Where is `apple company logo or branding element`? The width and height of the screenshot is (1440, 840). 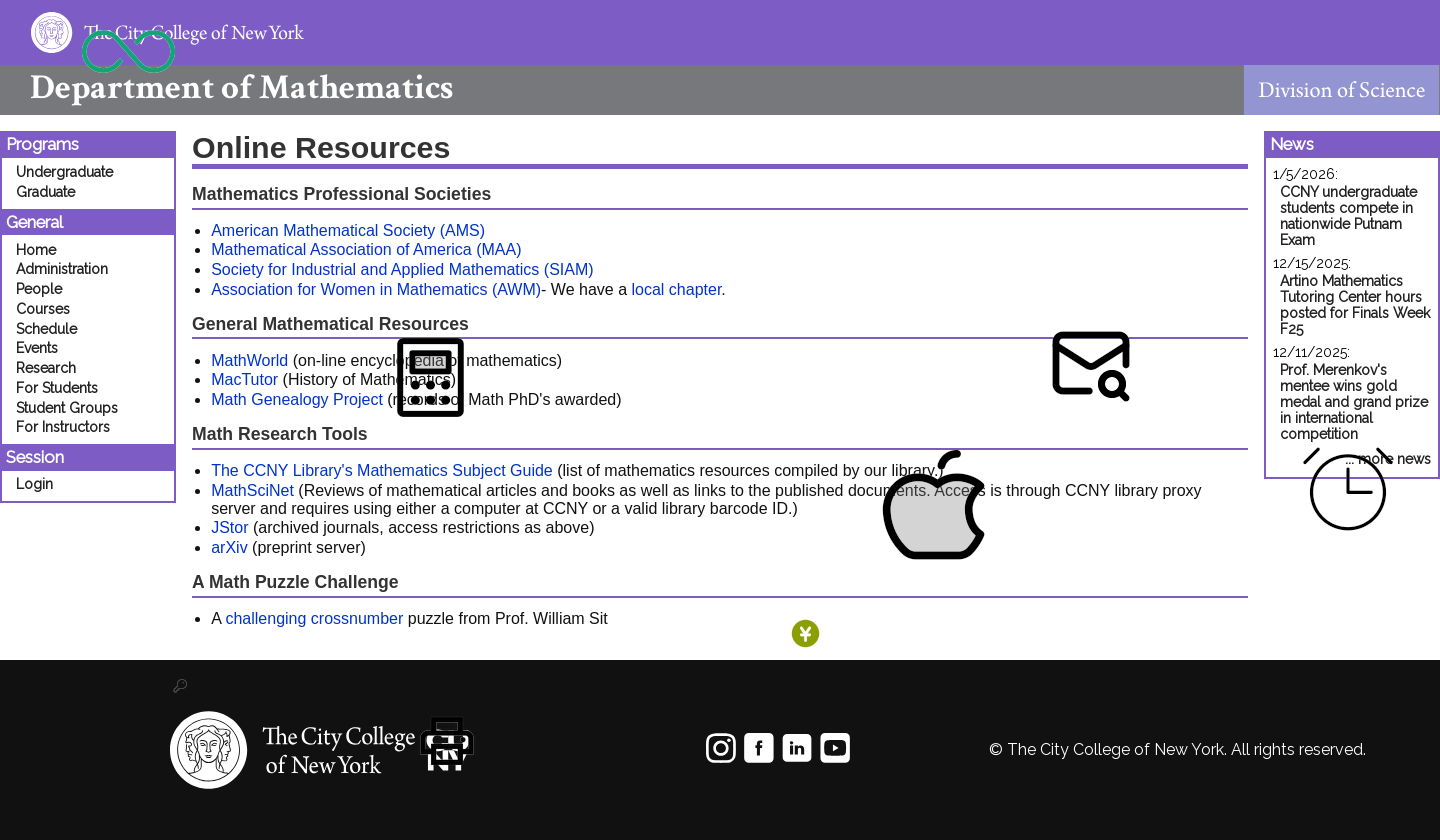 apple company logo or branding element is located at coordinates (937, 512).